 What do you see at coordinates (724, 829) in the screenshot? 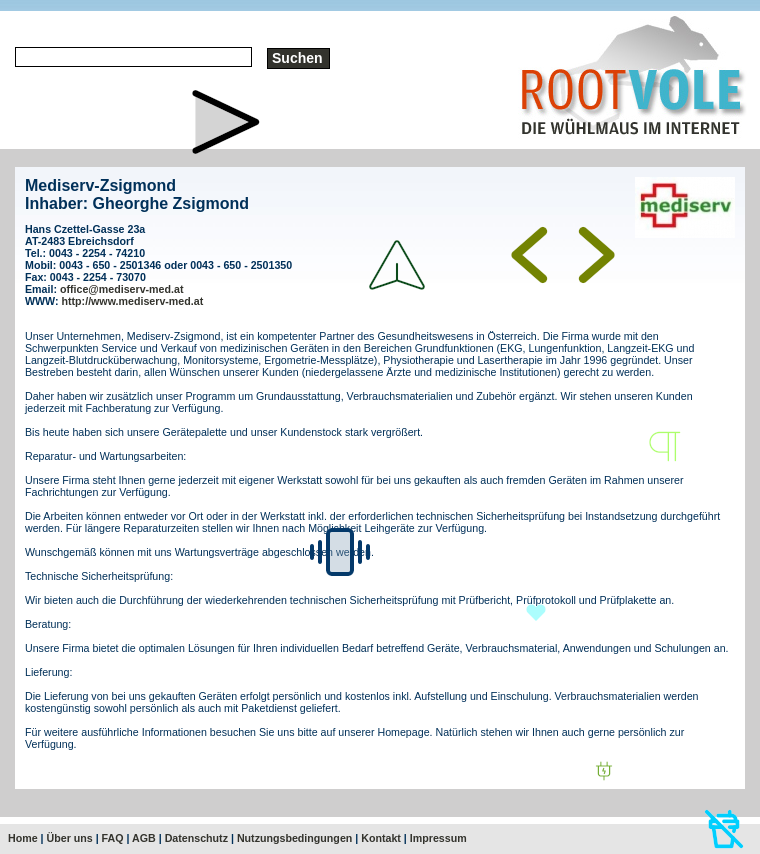
I see `no beverages allowed` at bounding box center [724, 829].